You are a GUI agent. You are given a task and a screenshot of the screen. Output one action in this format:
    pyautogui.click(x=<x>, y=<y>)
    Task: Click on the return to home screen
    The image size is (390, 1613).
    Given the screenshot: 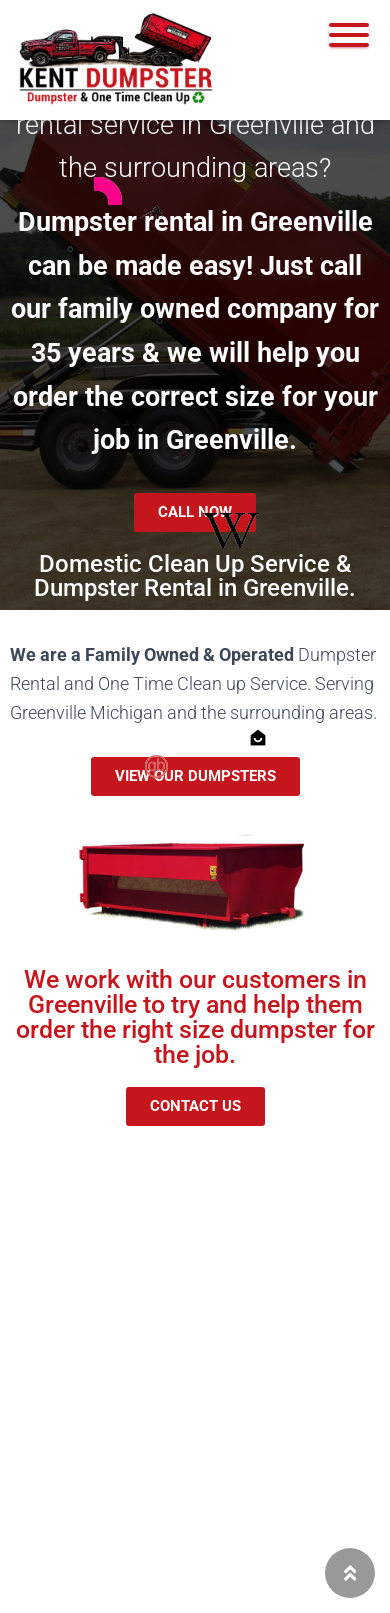 What is the action you would take?
    pyautogui.click(x=258, y=738)
    